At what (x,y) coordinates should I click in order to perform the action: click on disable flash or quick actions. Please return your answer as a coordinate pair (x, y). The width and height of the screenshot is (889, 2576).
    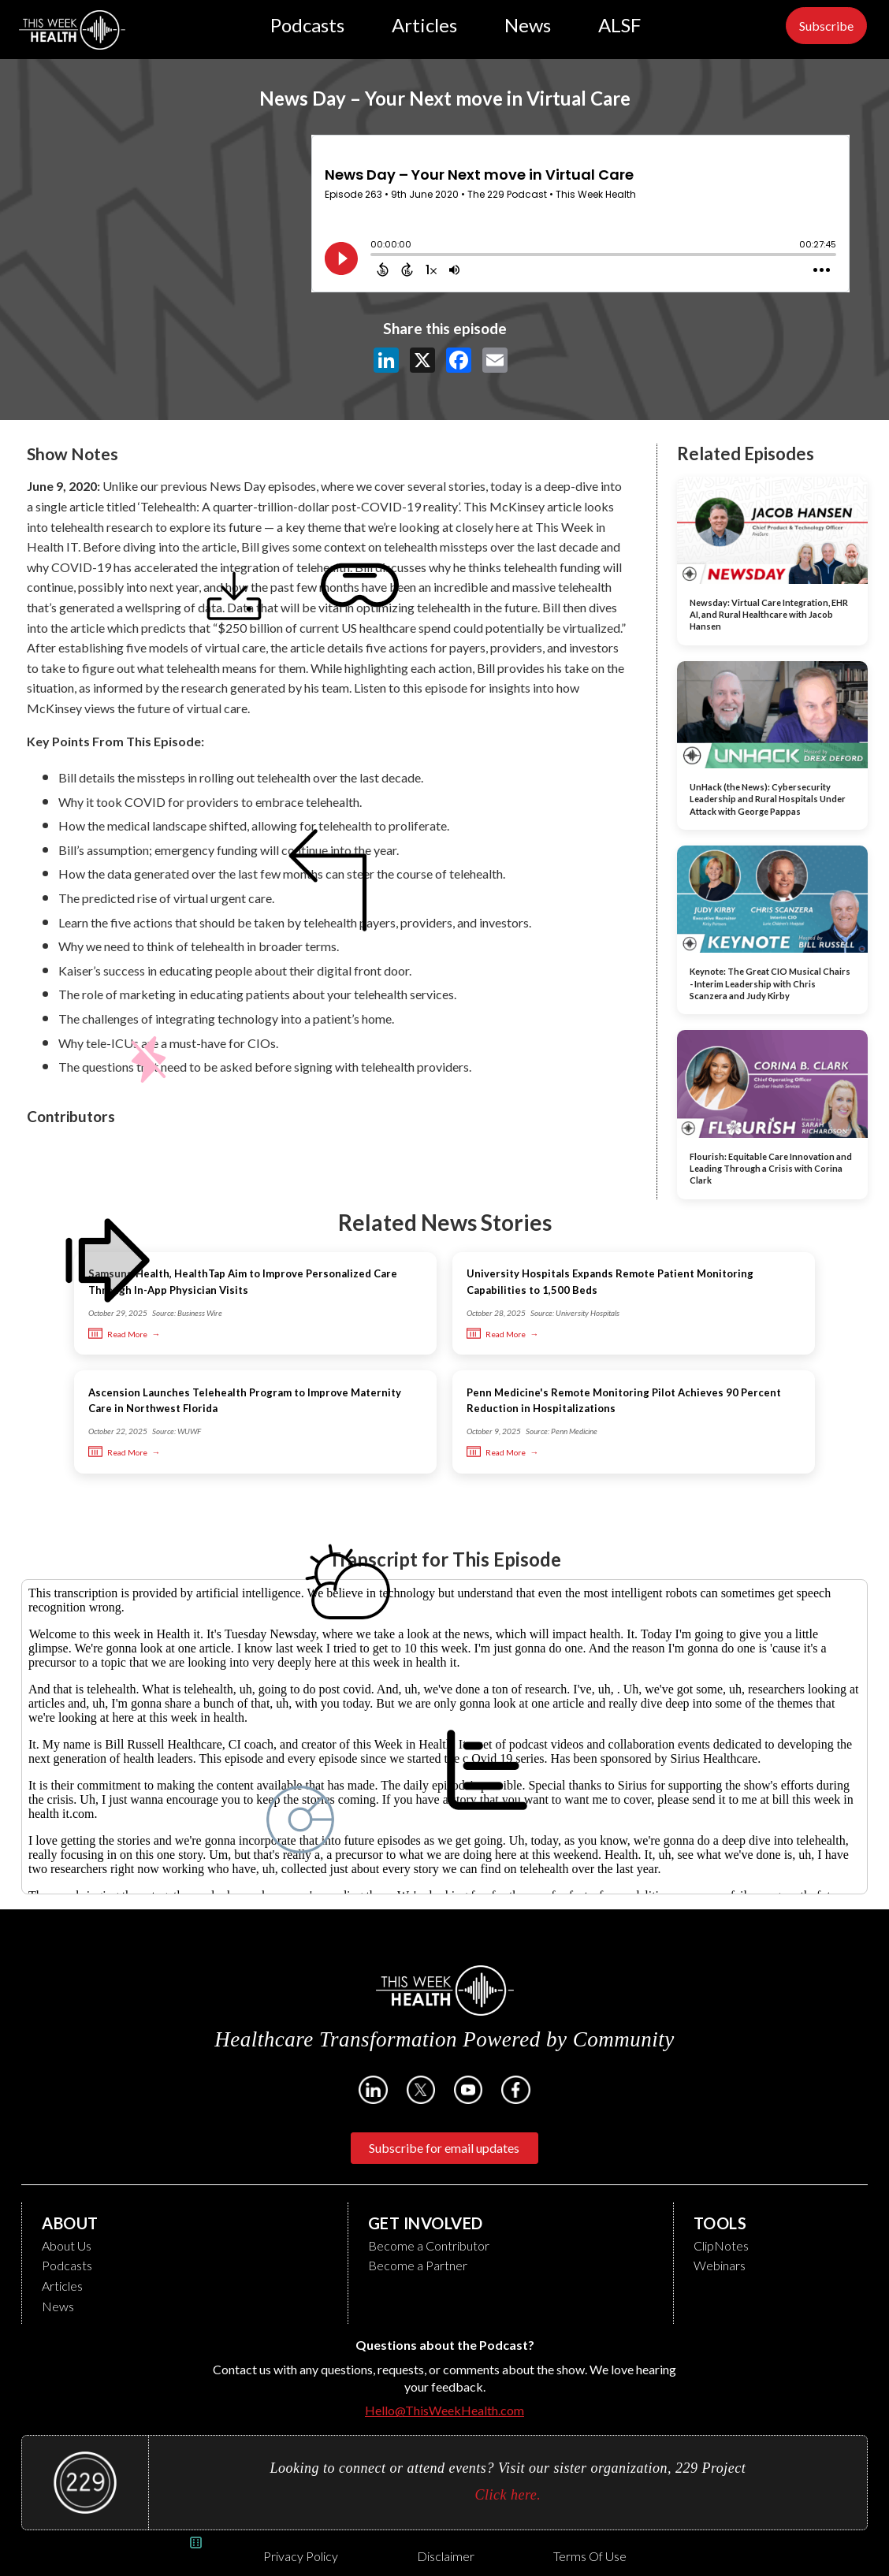
    Looking at the image, I should click on (148, 1059).